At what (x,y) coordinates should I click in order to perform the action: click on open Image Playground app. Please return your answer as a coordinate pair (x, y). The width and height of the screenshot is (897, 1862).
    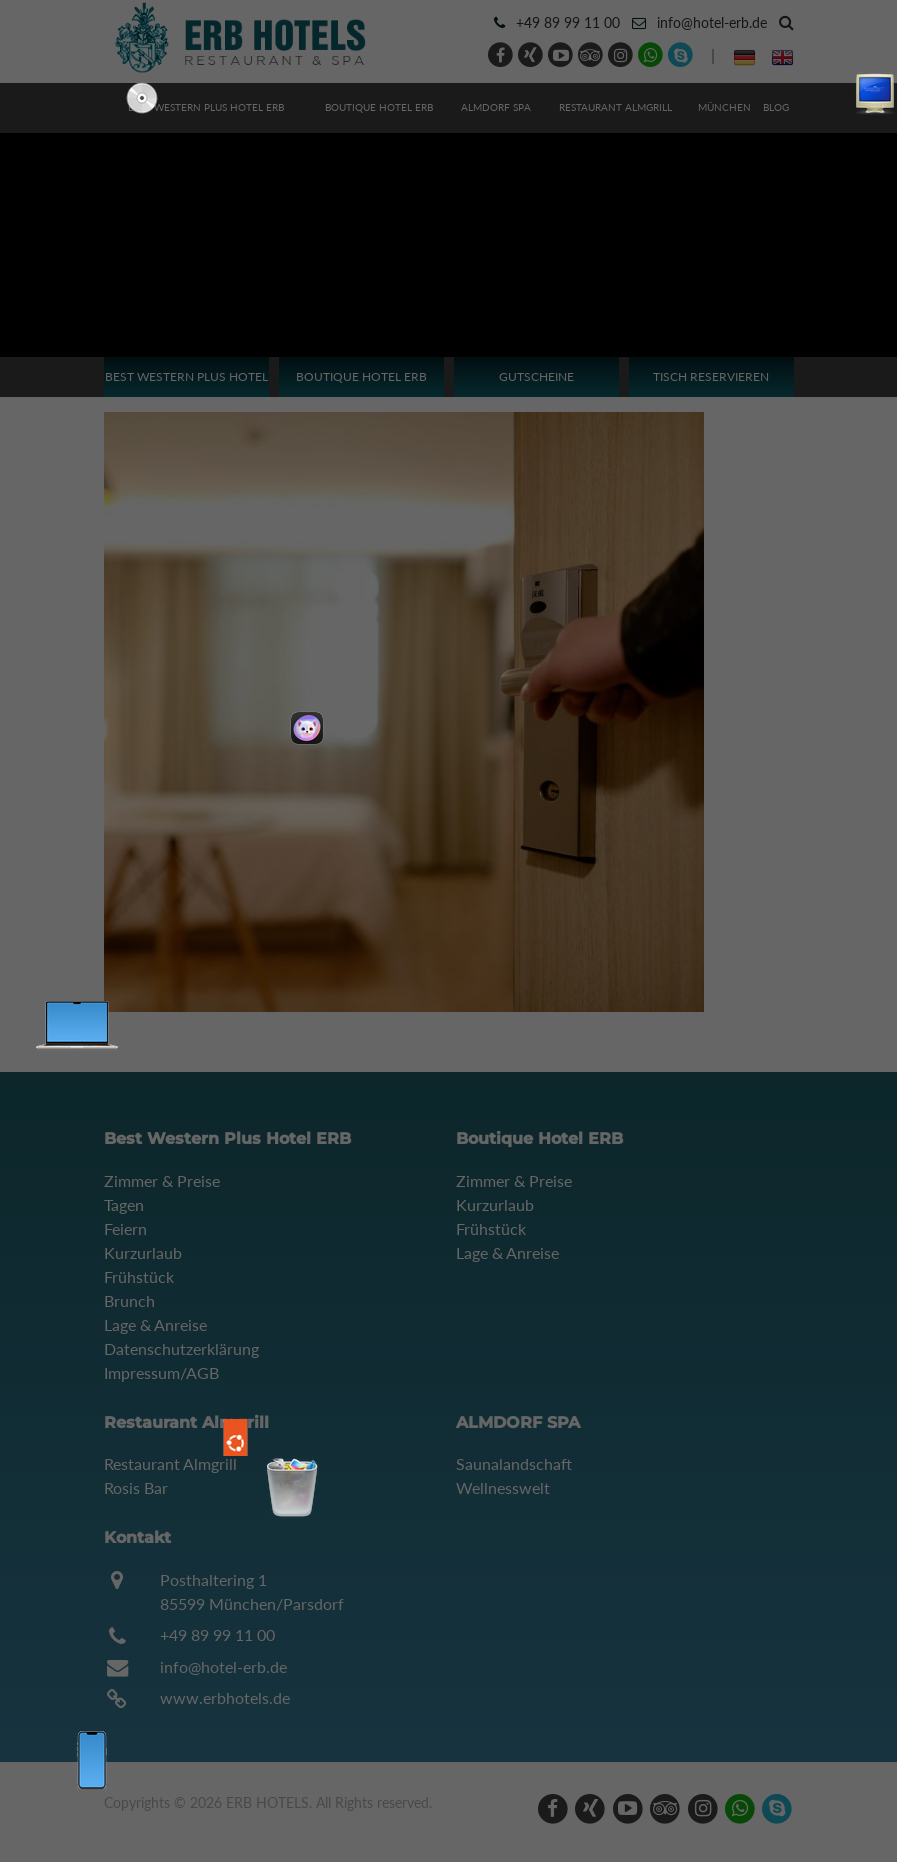
    Looking at the image, I should click on (307, 728).